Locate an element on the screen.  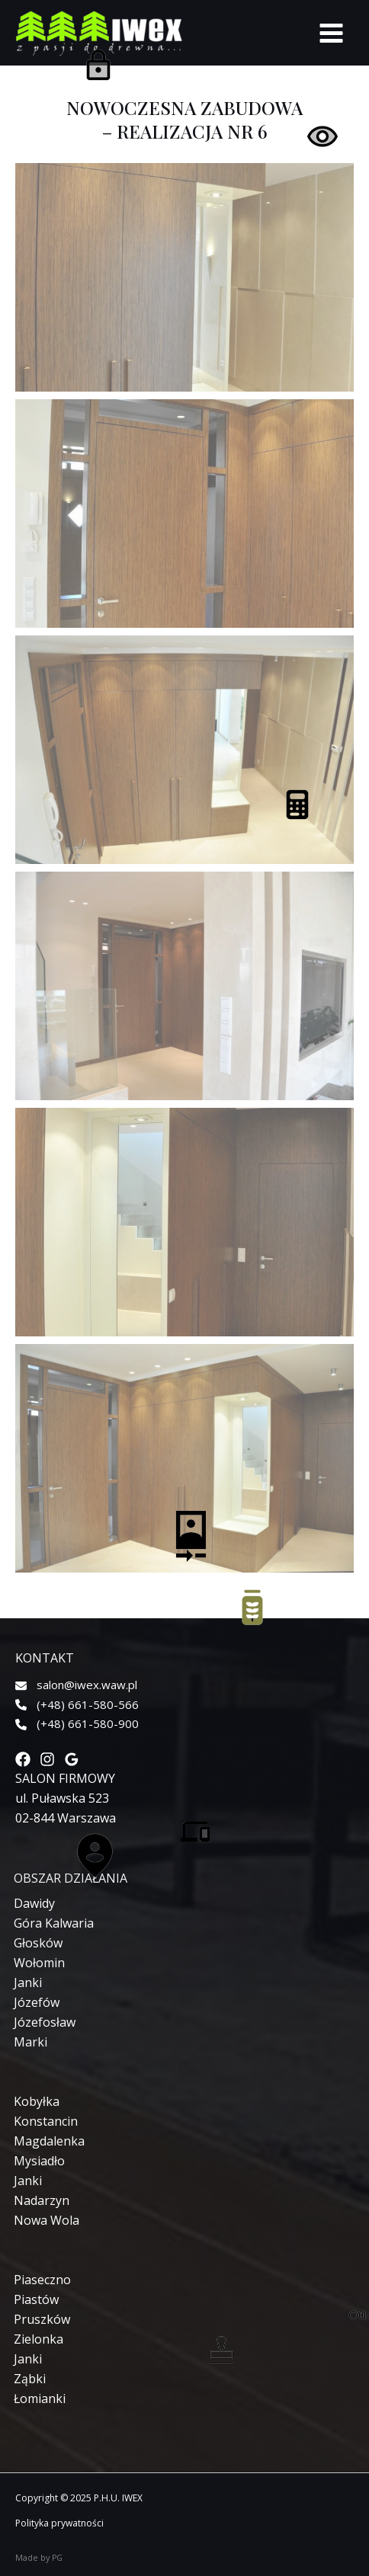
apply a stamp or seal to a document is located at coordinates (221, 2350).